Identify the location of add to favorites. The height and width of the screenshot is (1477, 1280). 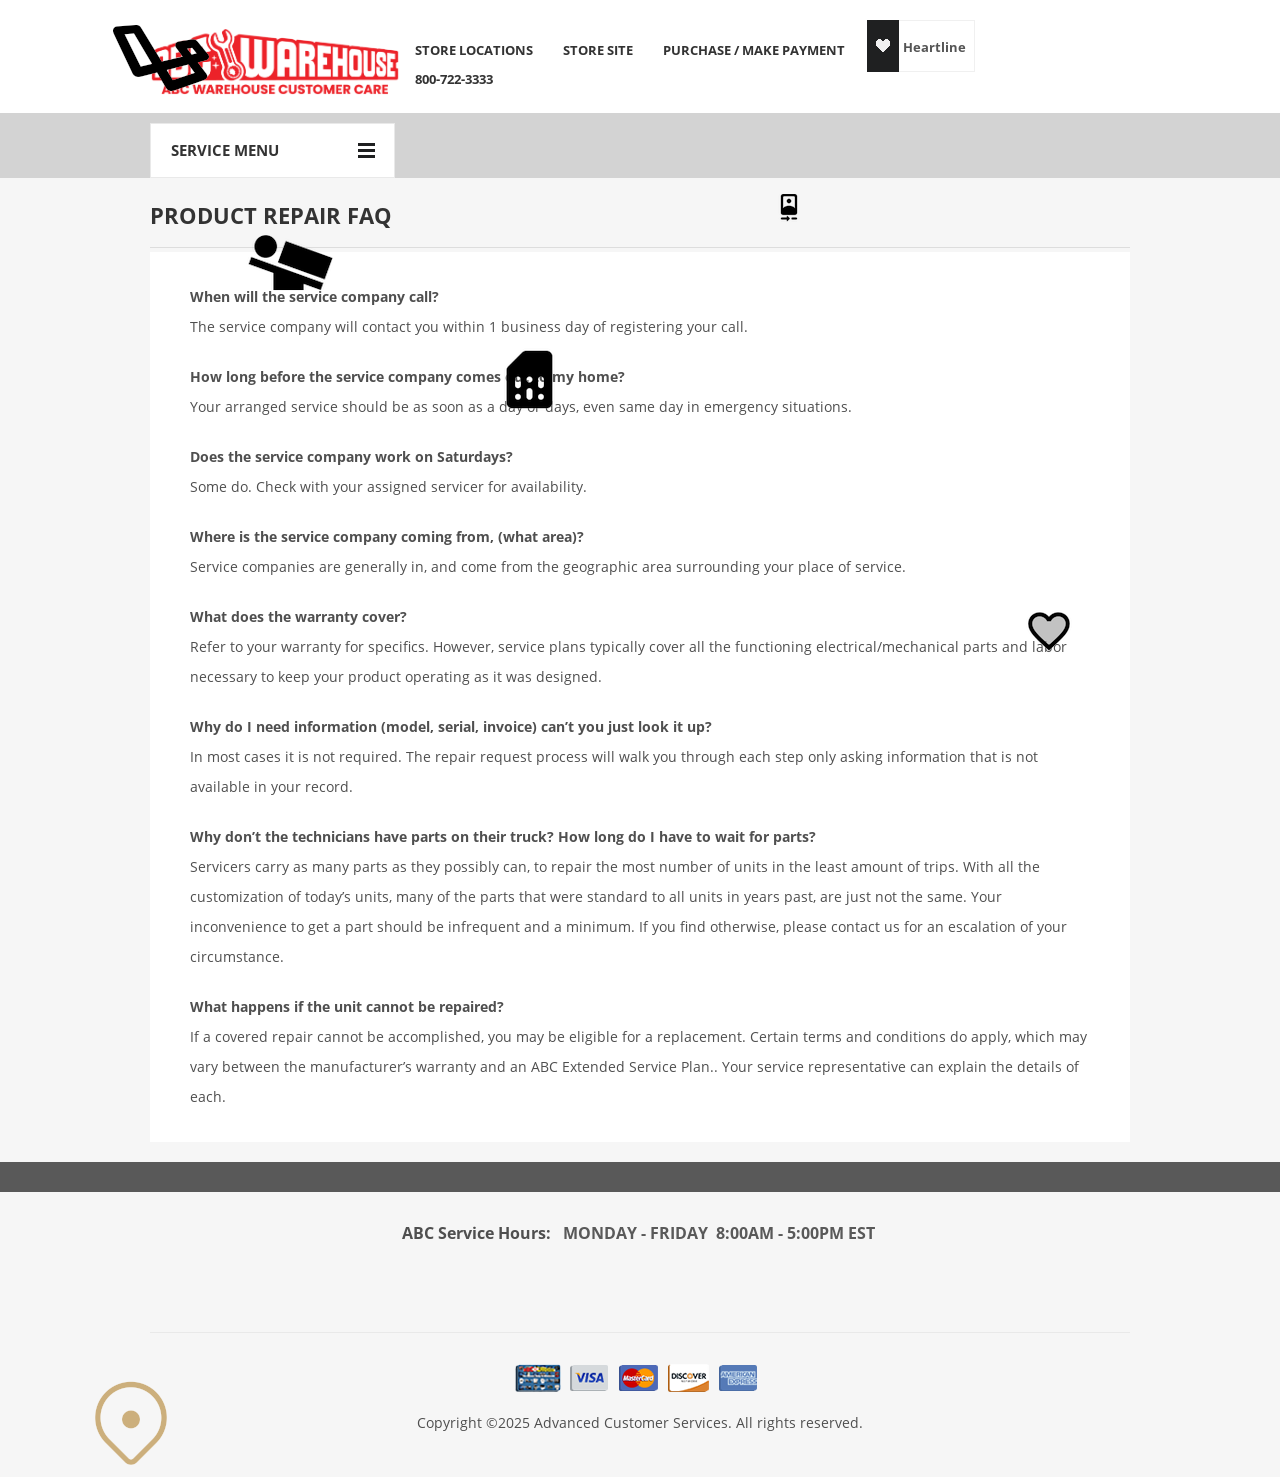
(1049, 631).